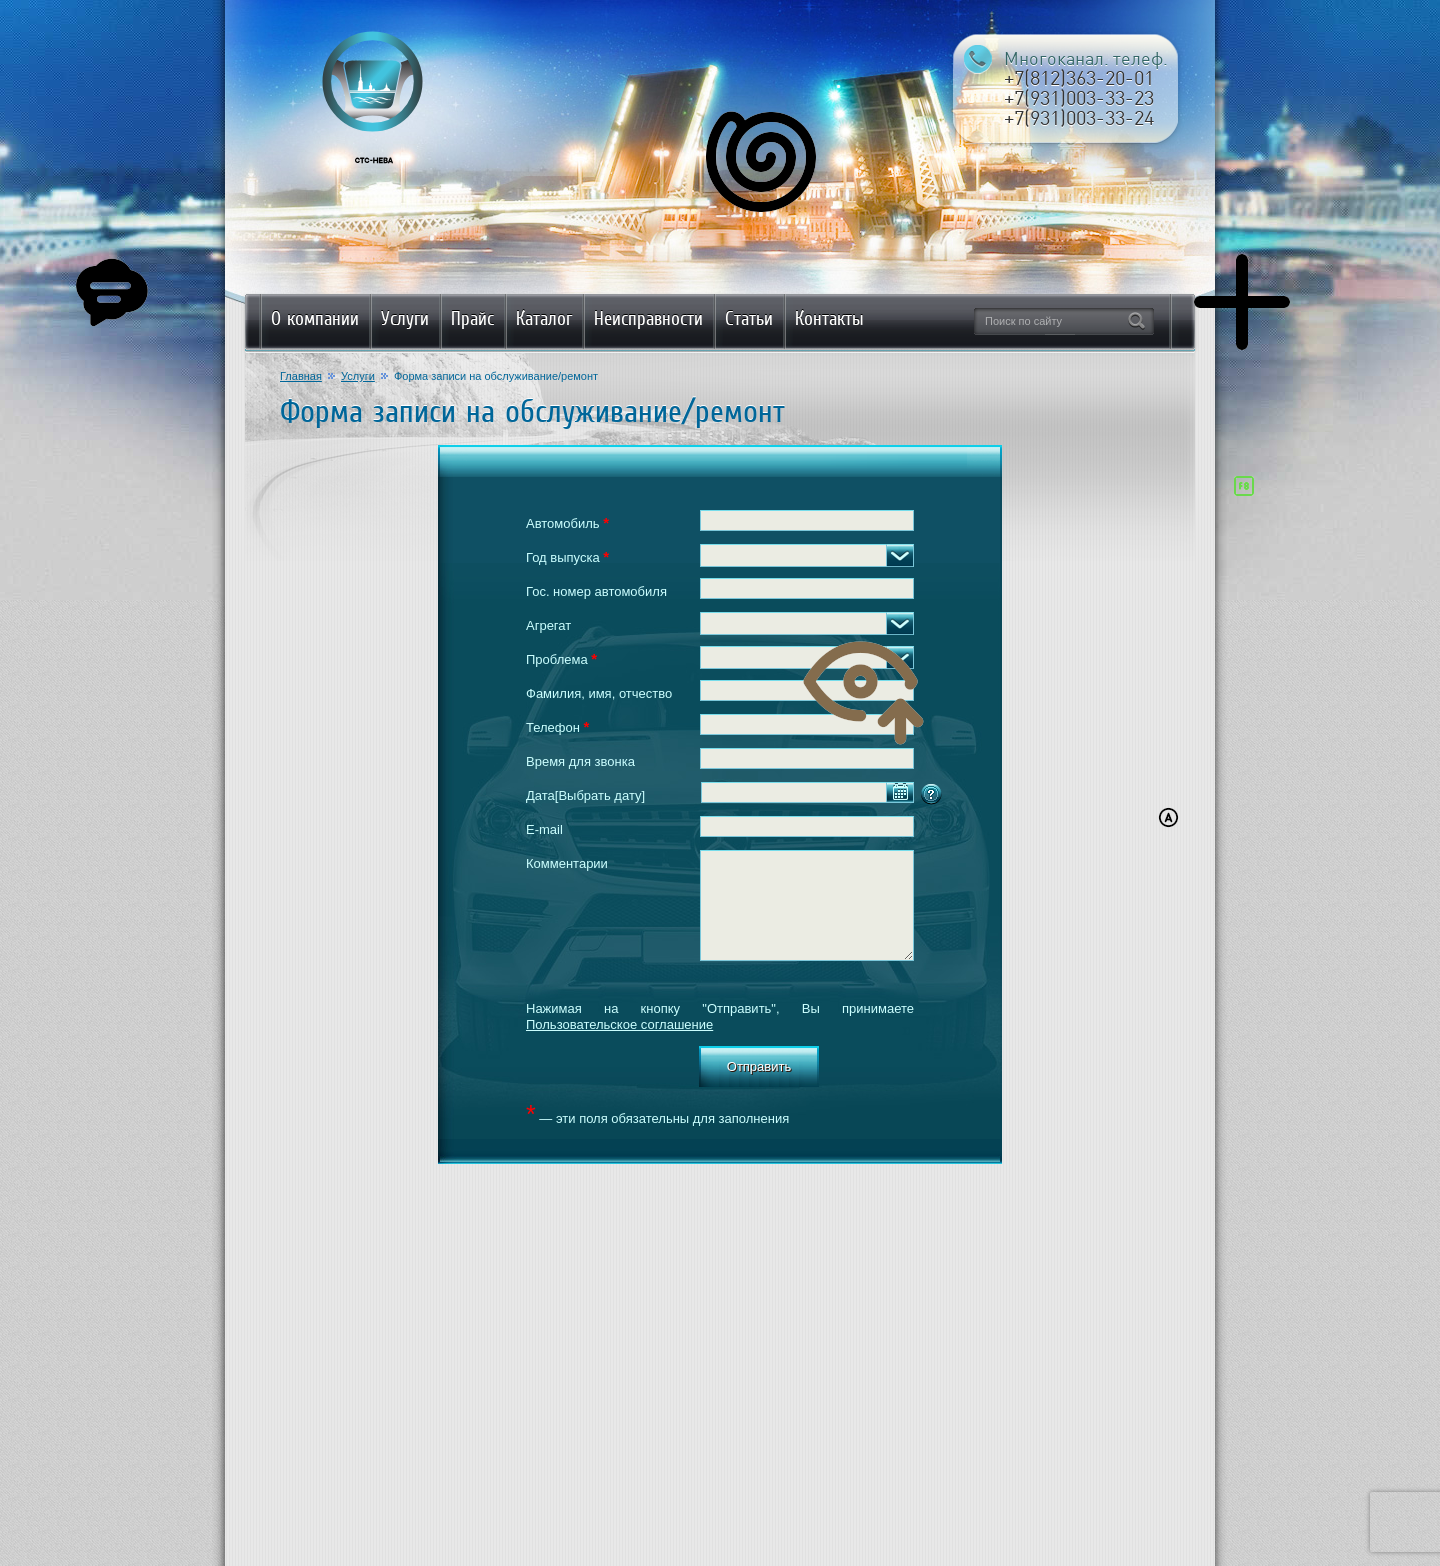 The width and height of the screenshot is (1440, 1566). Describe the element at coordinates (860, 681) in the screenshot. I see `increase visibility or show more details` at that location.